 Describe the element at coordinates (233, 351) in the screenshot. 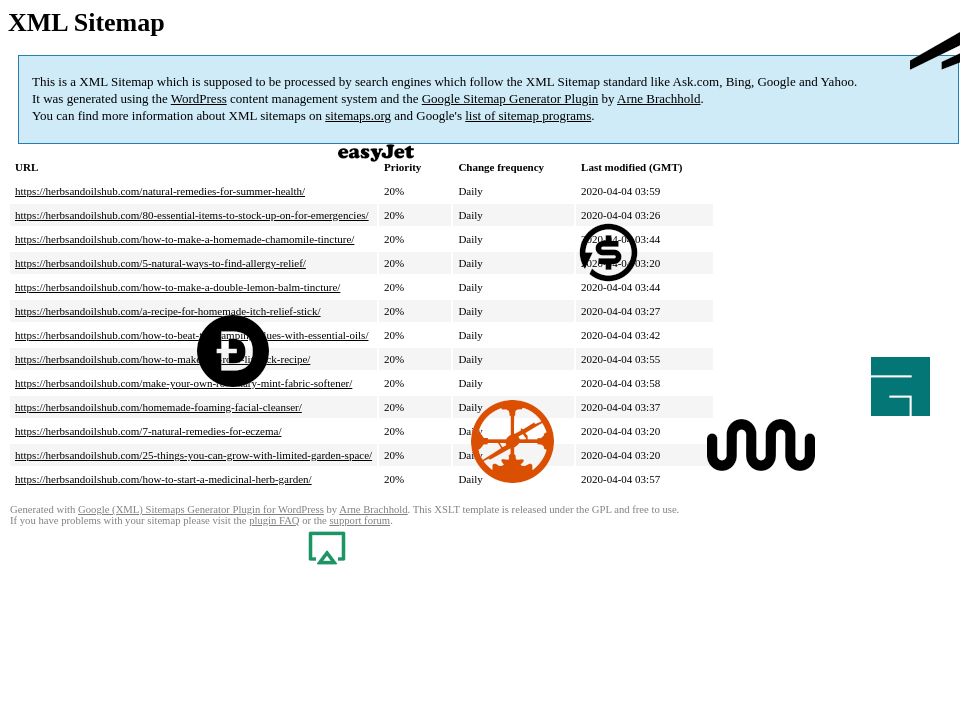

I see `view dogecoin wallet or balance` at that location.